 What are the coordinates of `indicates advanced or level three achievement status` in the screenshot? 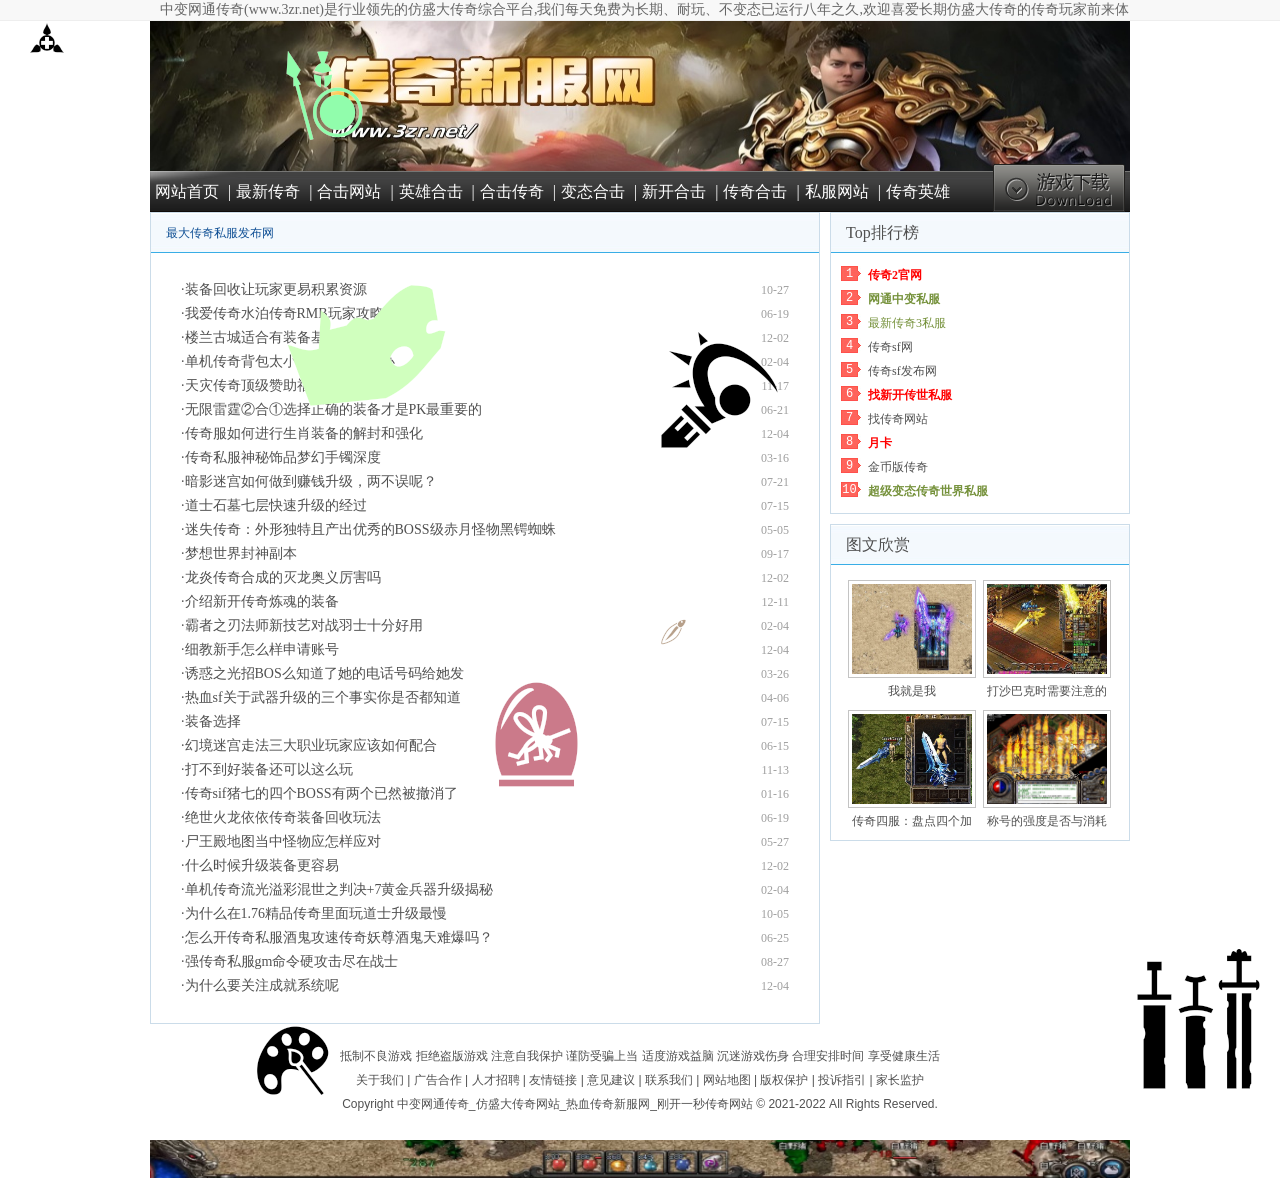 It's located at (47, 38).